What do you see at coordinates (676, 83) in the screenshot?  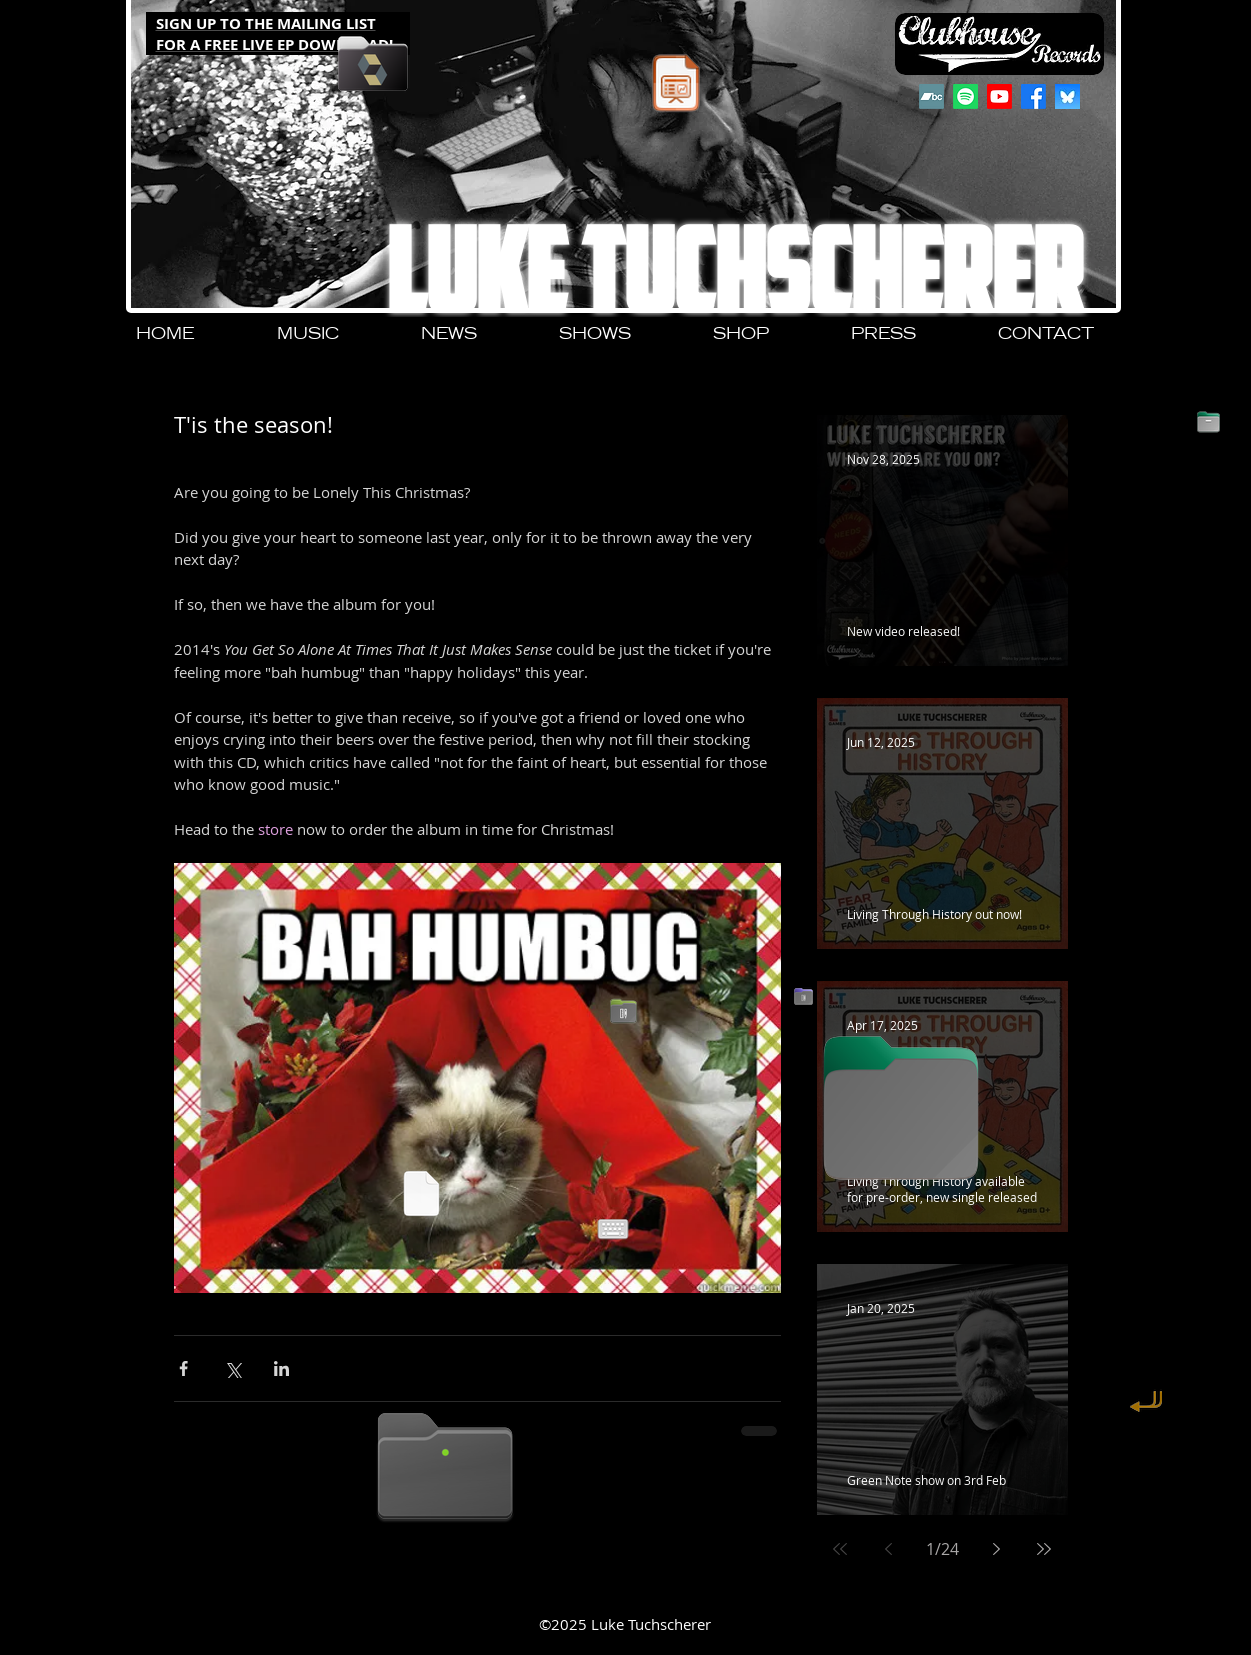 I see `libreoffice impress presentation file` at bounding box center [676, 83].